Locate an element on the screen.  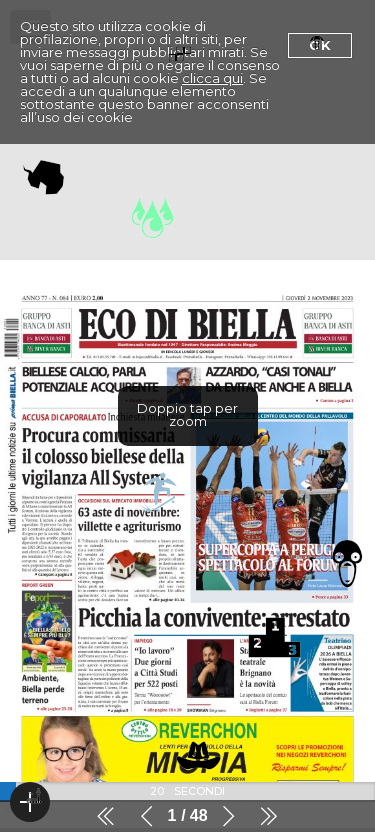
access skateboarding games or activities is located at coordinates (159, 492).